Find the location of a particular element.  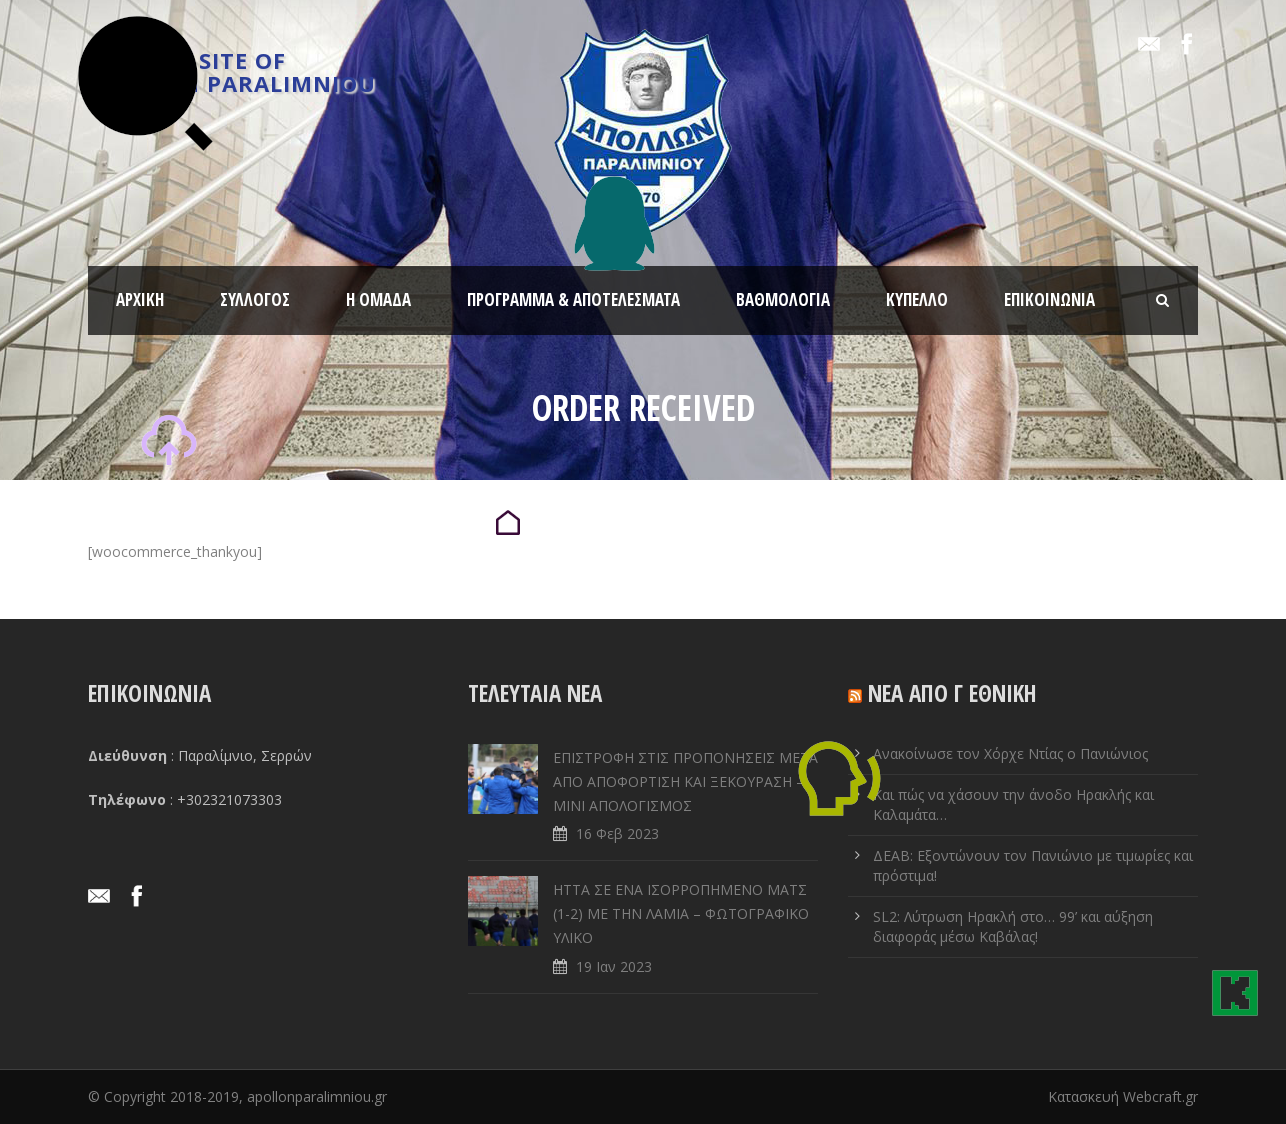

search for content or items is located at coordinates (144, 82).